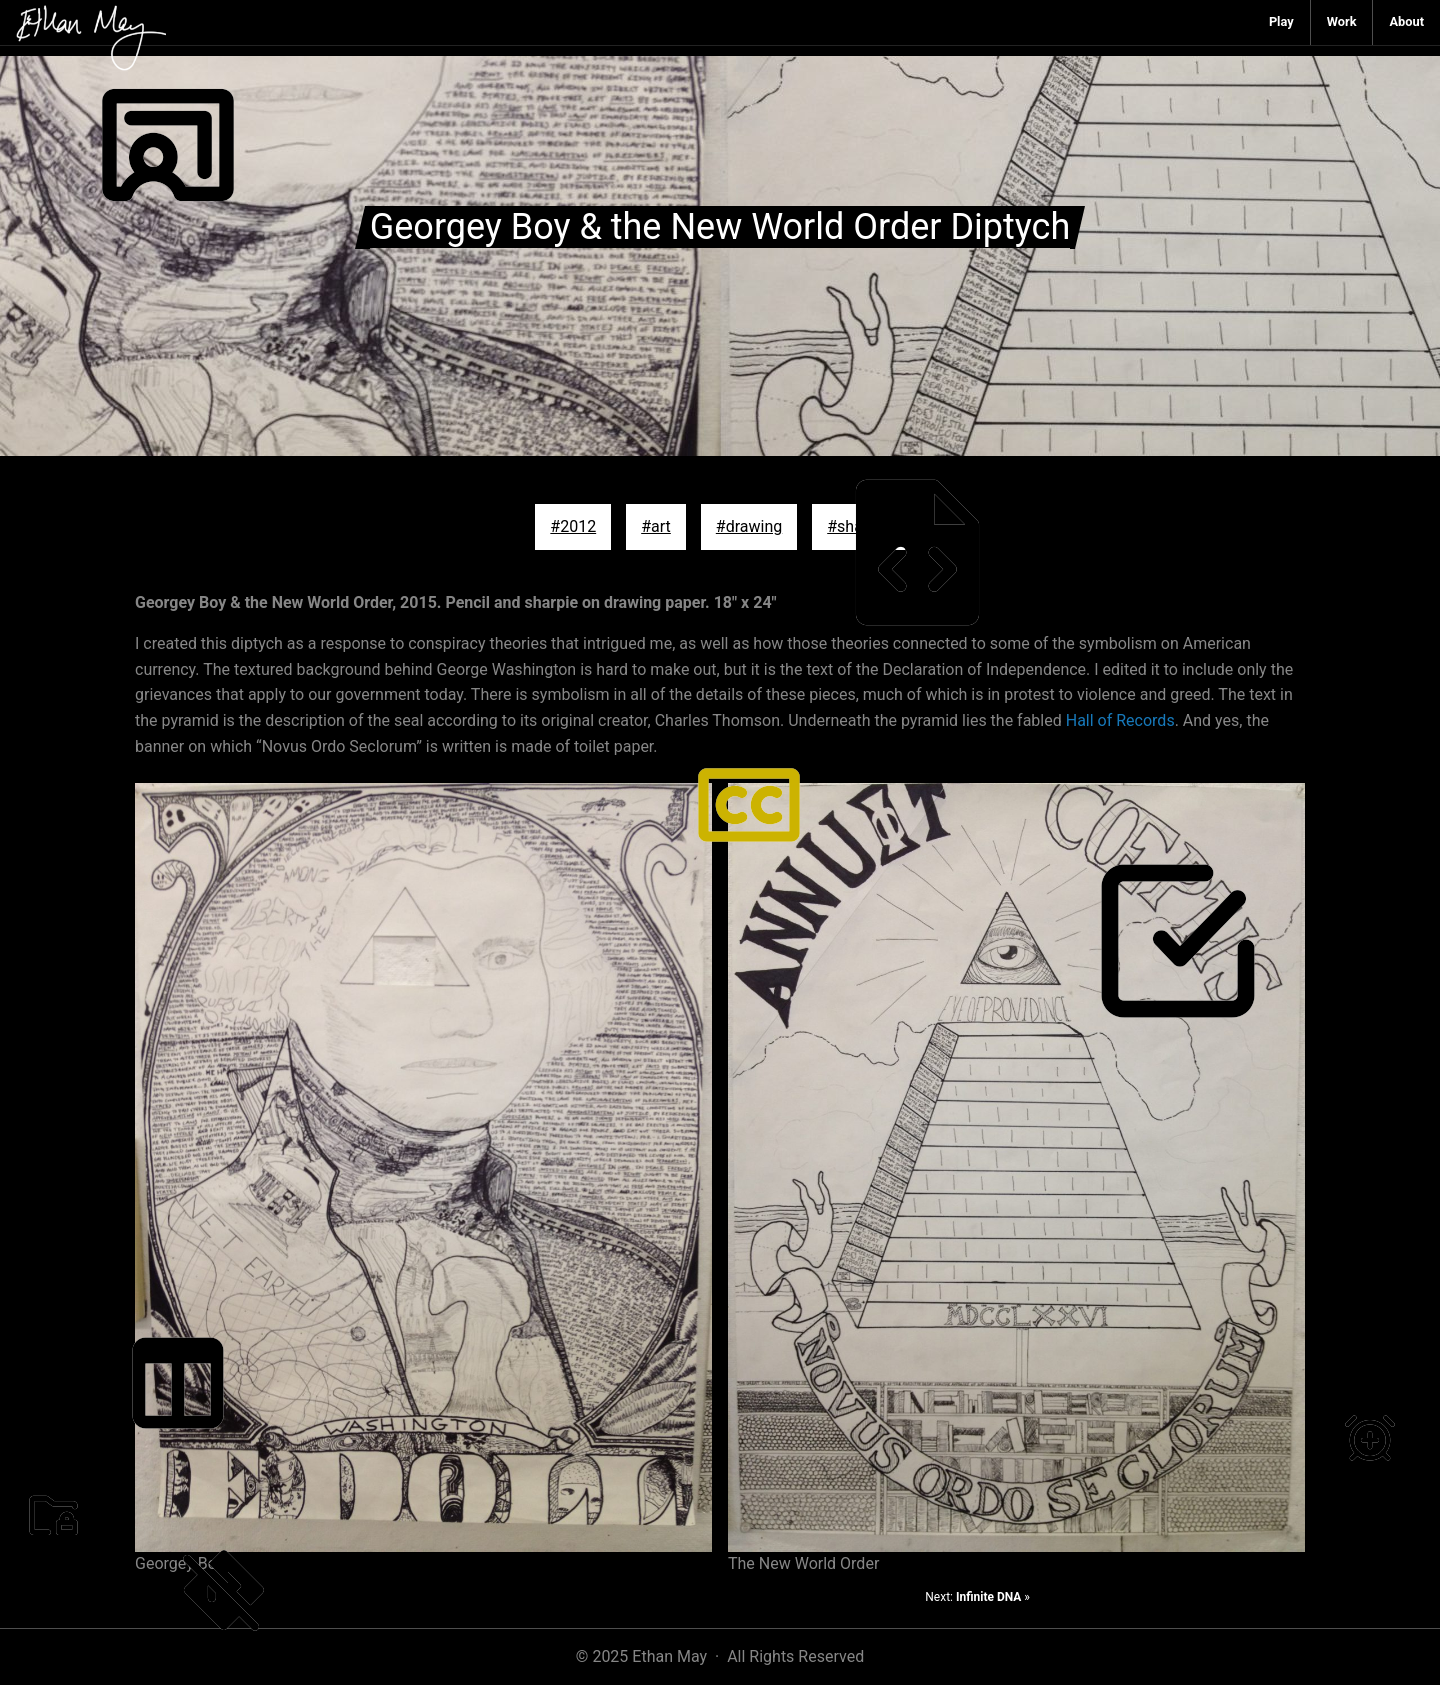 Image resolution: width=1440 pixels, height=1685 pixels. I want to click on turn-by-turn directions are disabled, so click(224, 1590).